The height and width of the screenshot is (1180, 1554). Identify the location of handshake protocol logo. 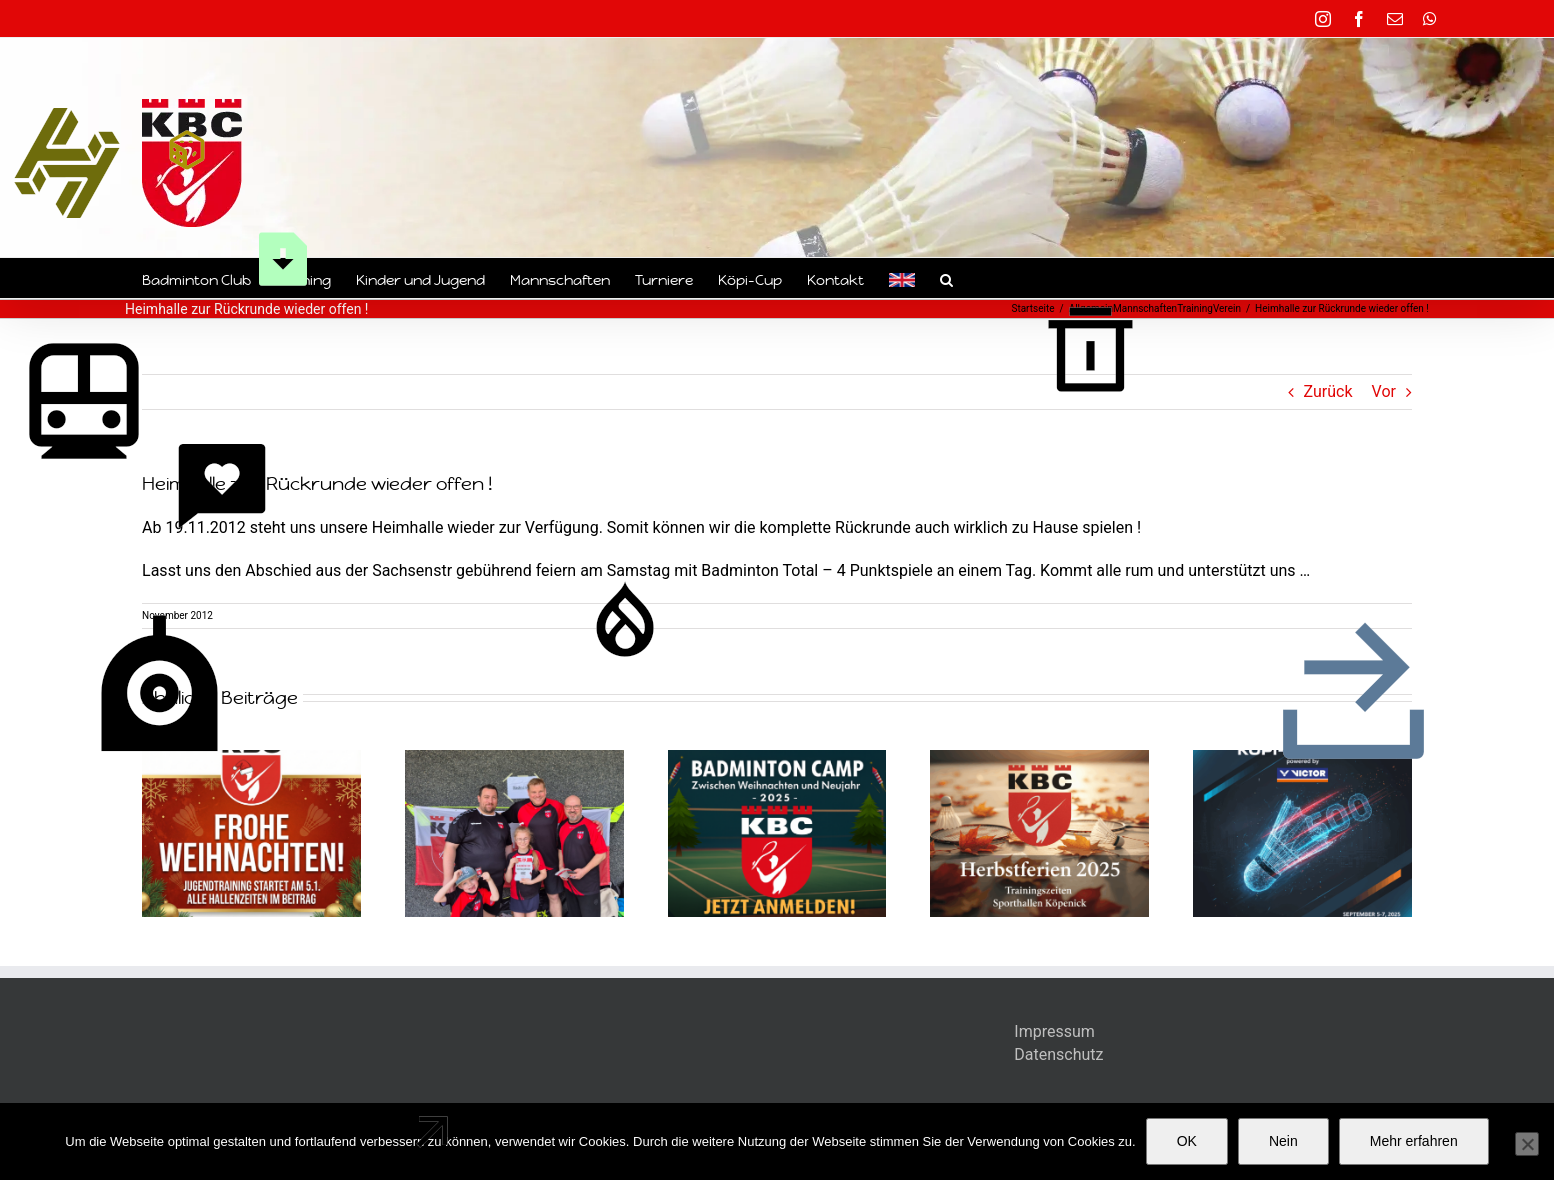
(67, 163).